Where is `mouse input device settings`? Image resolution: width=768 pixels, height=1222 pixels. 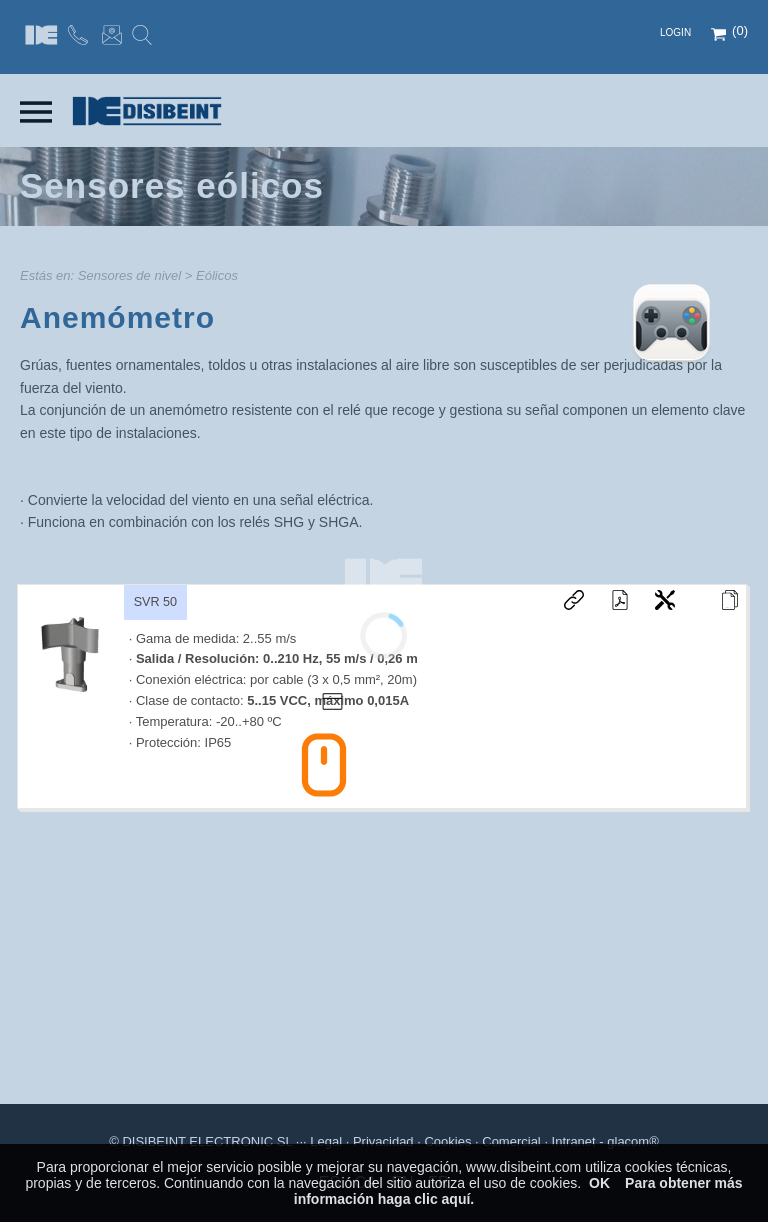 mouse input device settings is located at coordinates (324, 765).